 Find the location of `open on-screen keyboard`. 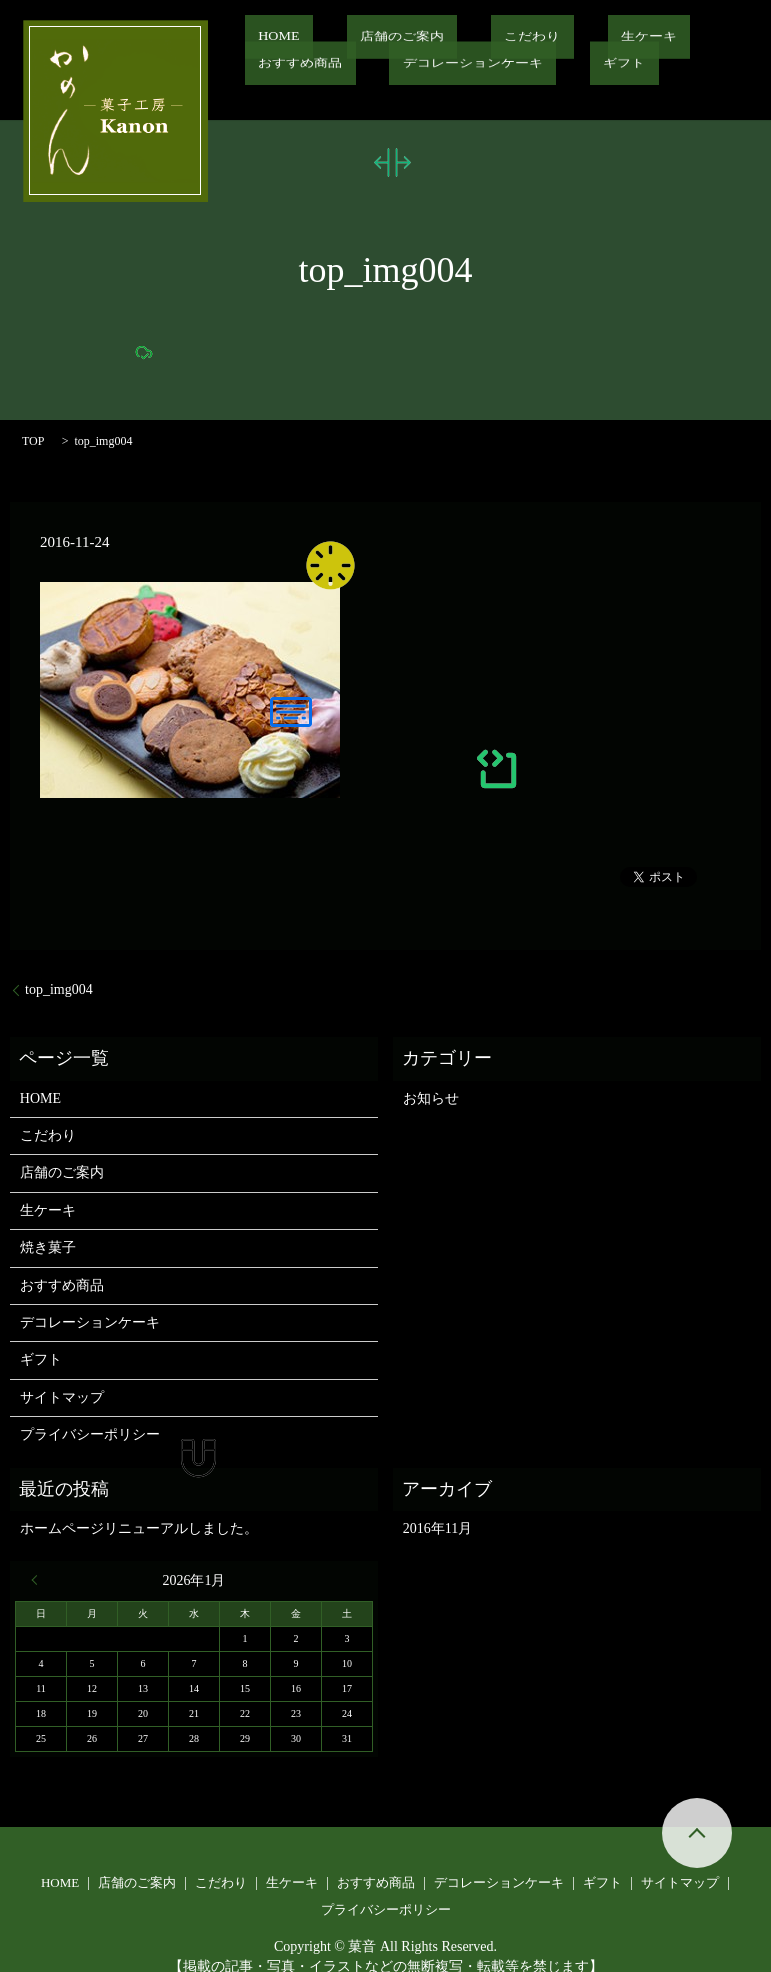

open on-screen keyboard is located at coordinates (291, 712).